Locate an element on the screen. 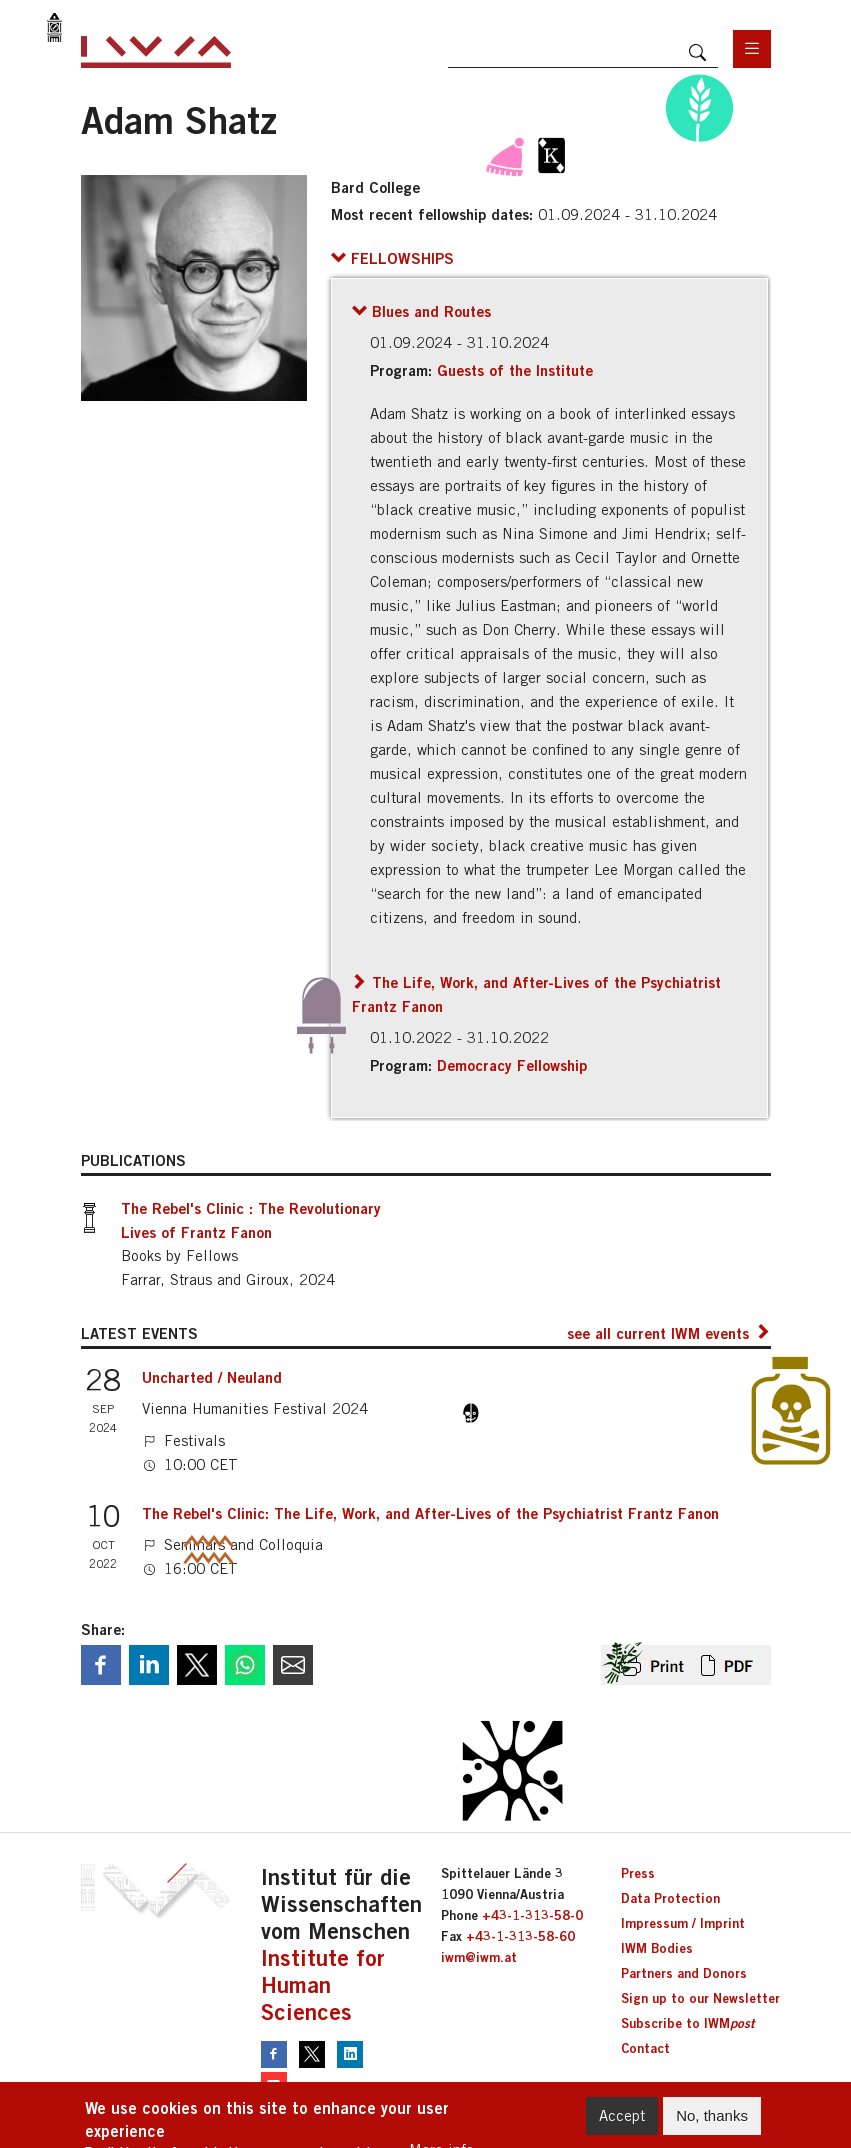  indicates oat or grain ingredient is located at coordinates (699, 107).